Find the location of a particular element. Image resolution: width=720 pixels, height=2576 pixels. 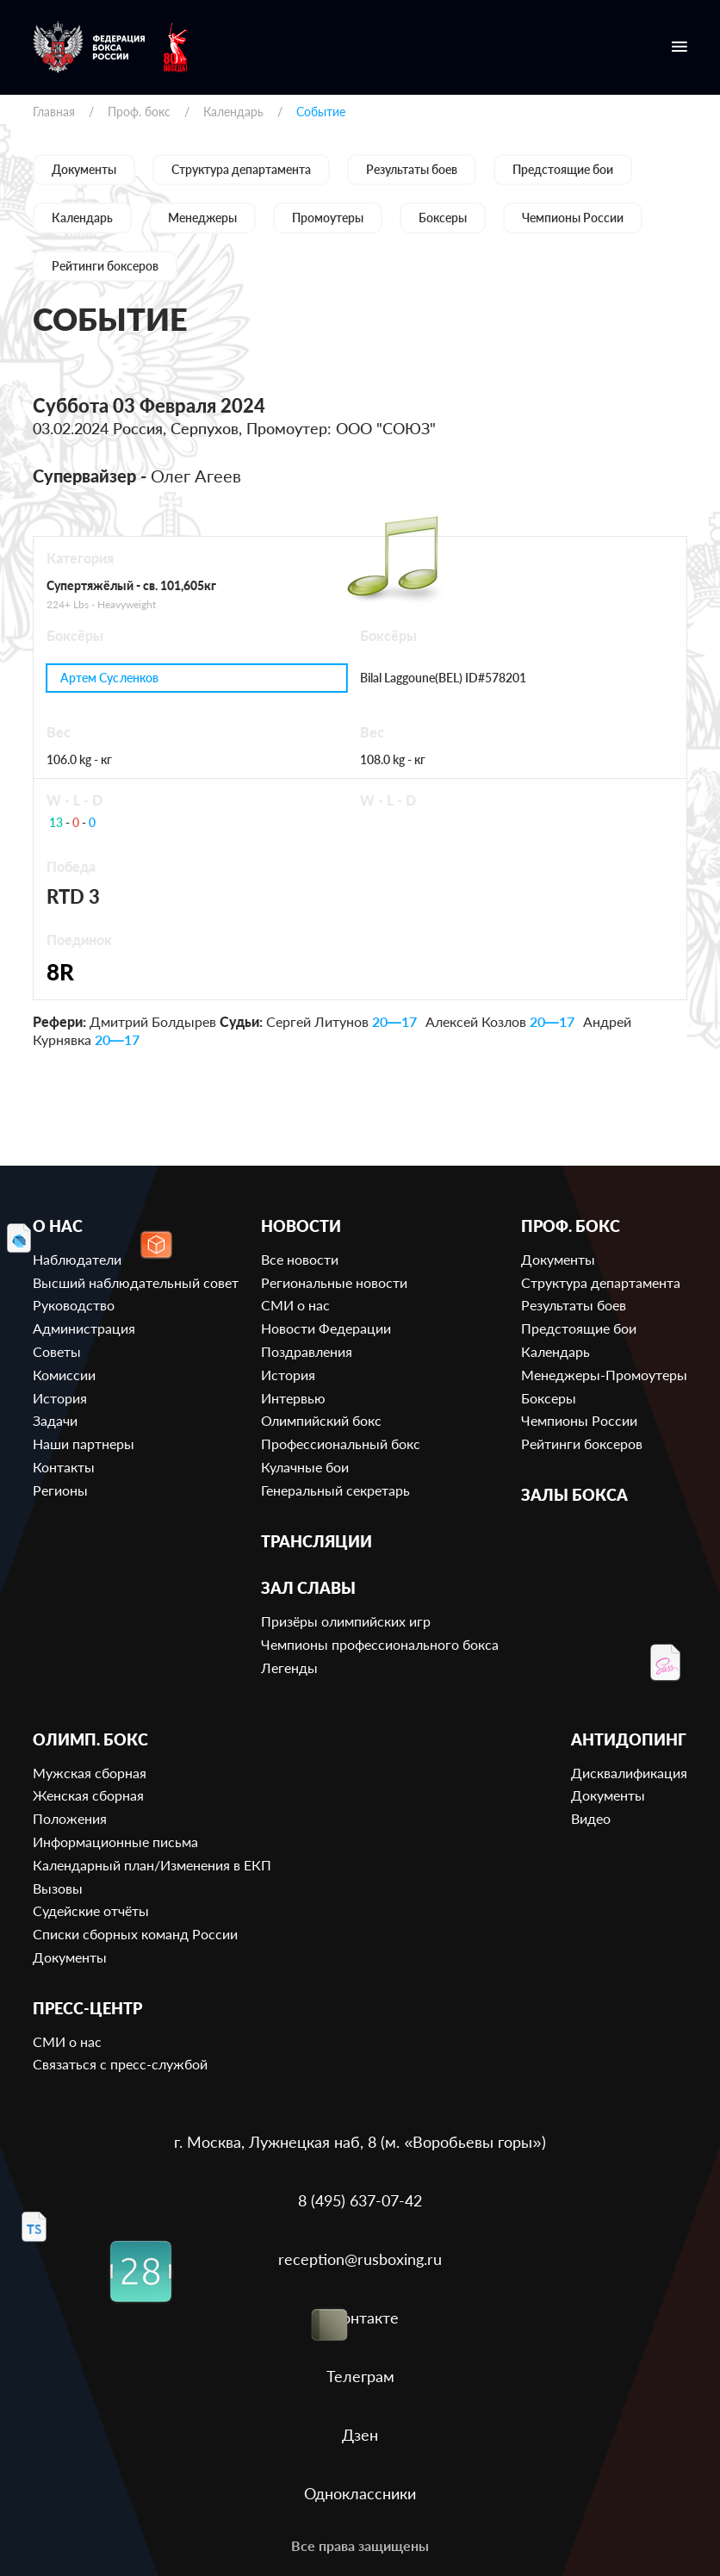

open the GNOME calendar application is located at coordinates (140, 2271).